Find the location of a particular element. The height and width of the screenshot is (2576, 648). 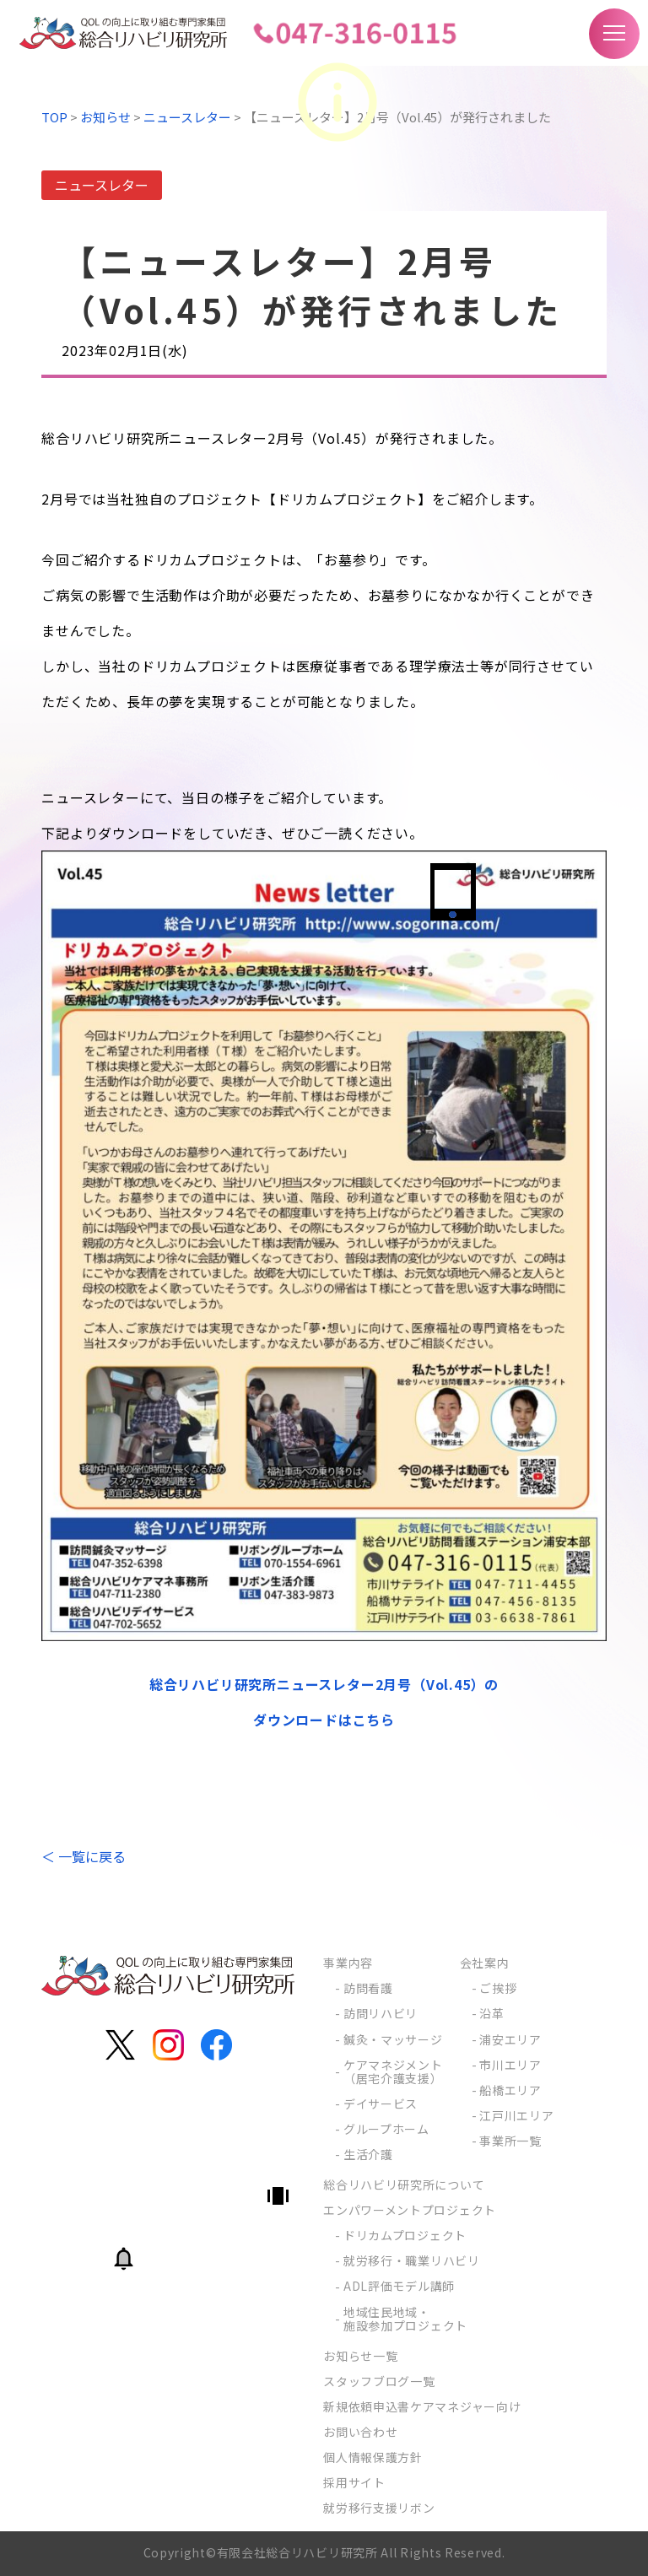

view notifications is located at coordinates (123, 2258).